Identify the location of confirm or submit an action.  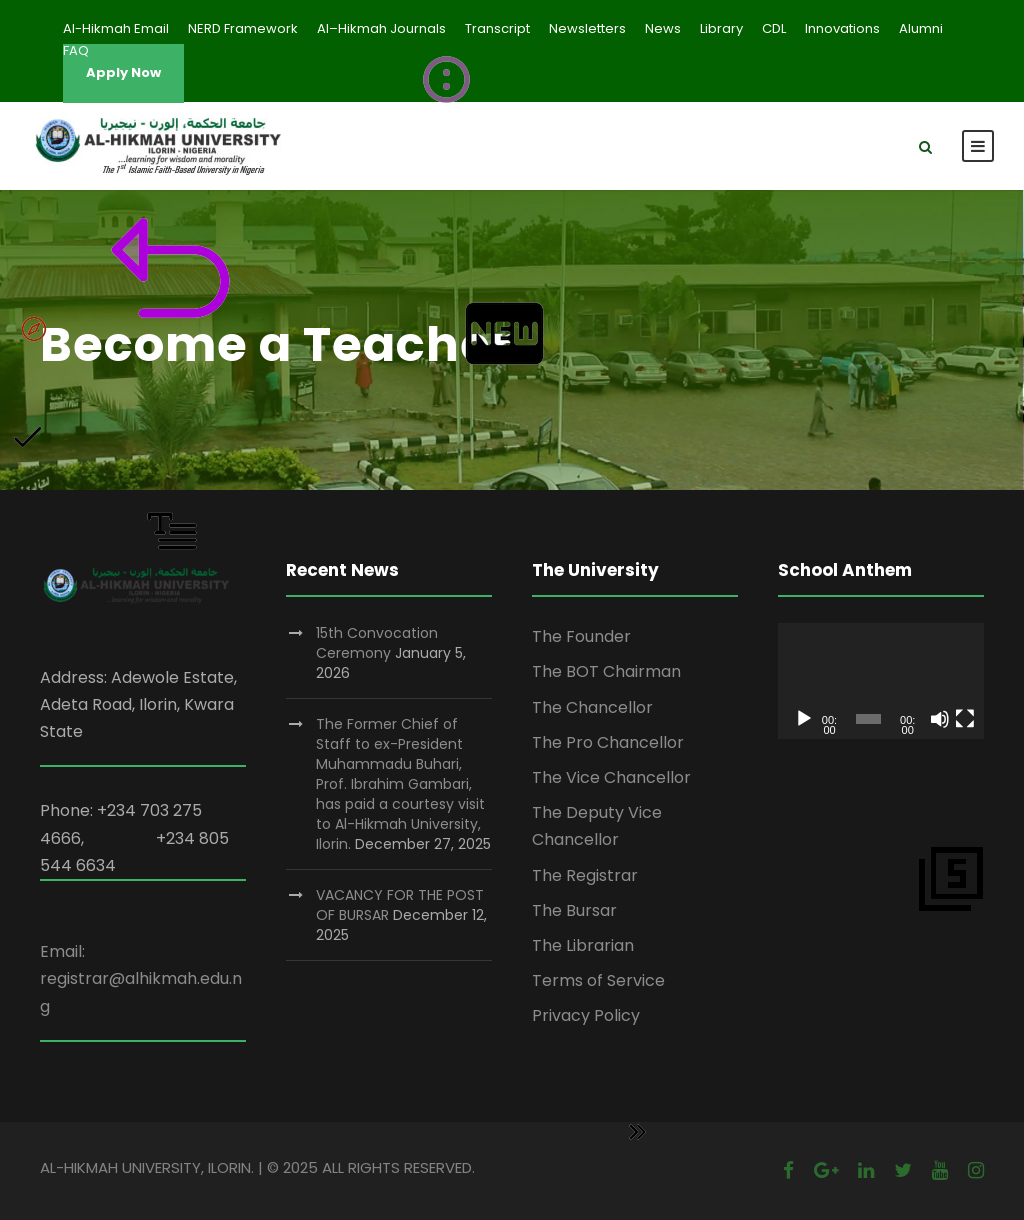
(27, 436).